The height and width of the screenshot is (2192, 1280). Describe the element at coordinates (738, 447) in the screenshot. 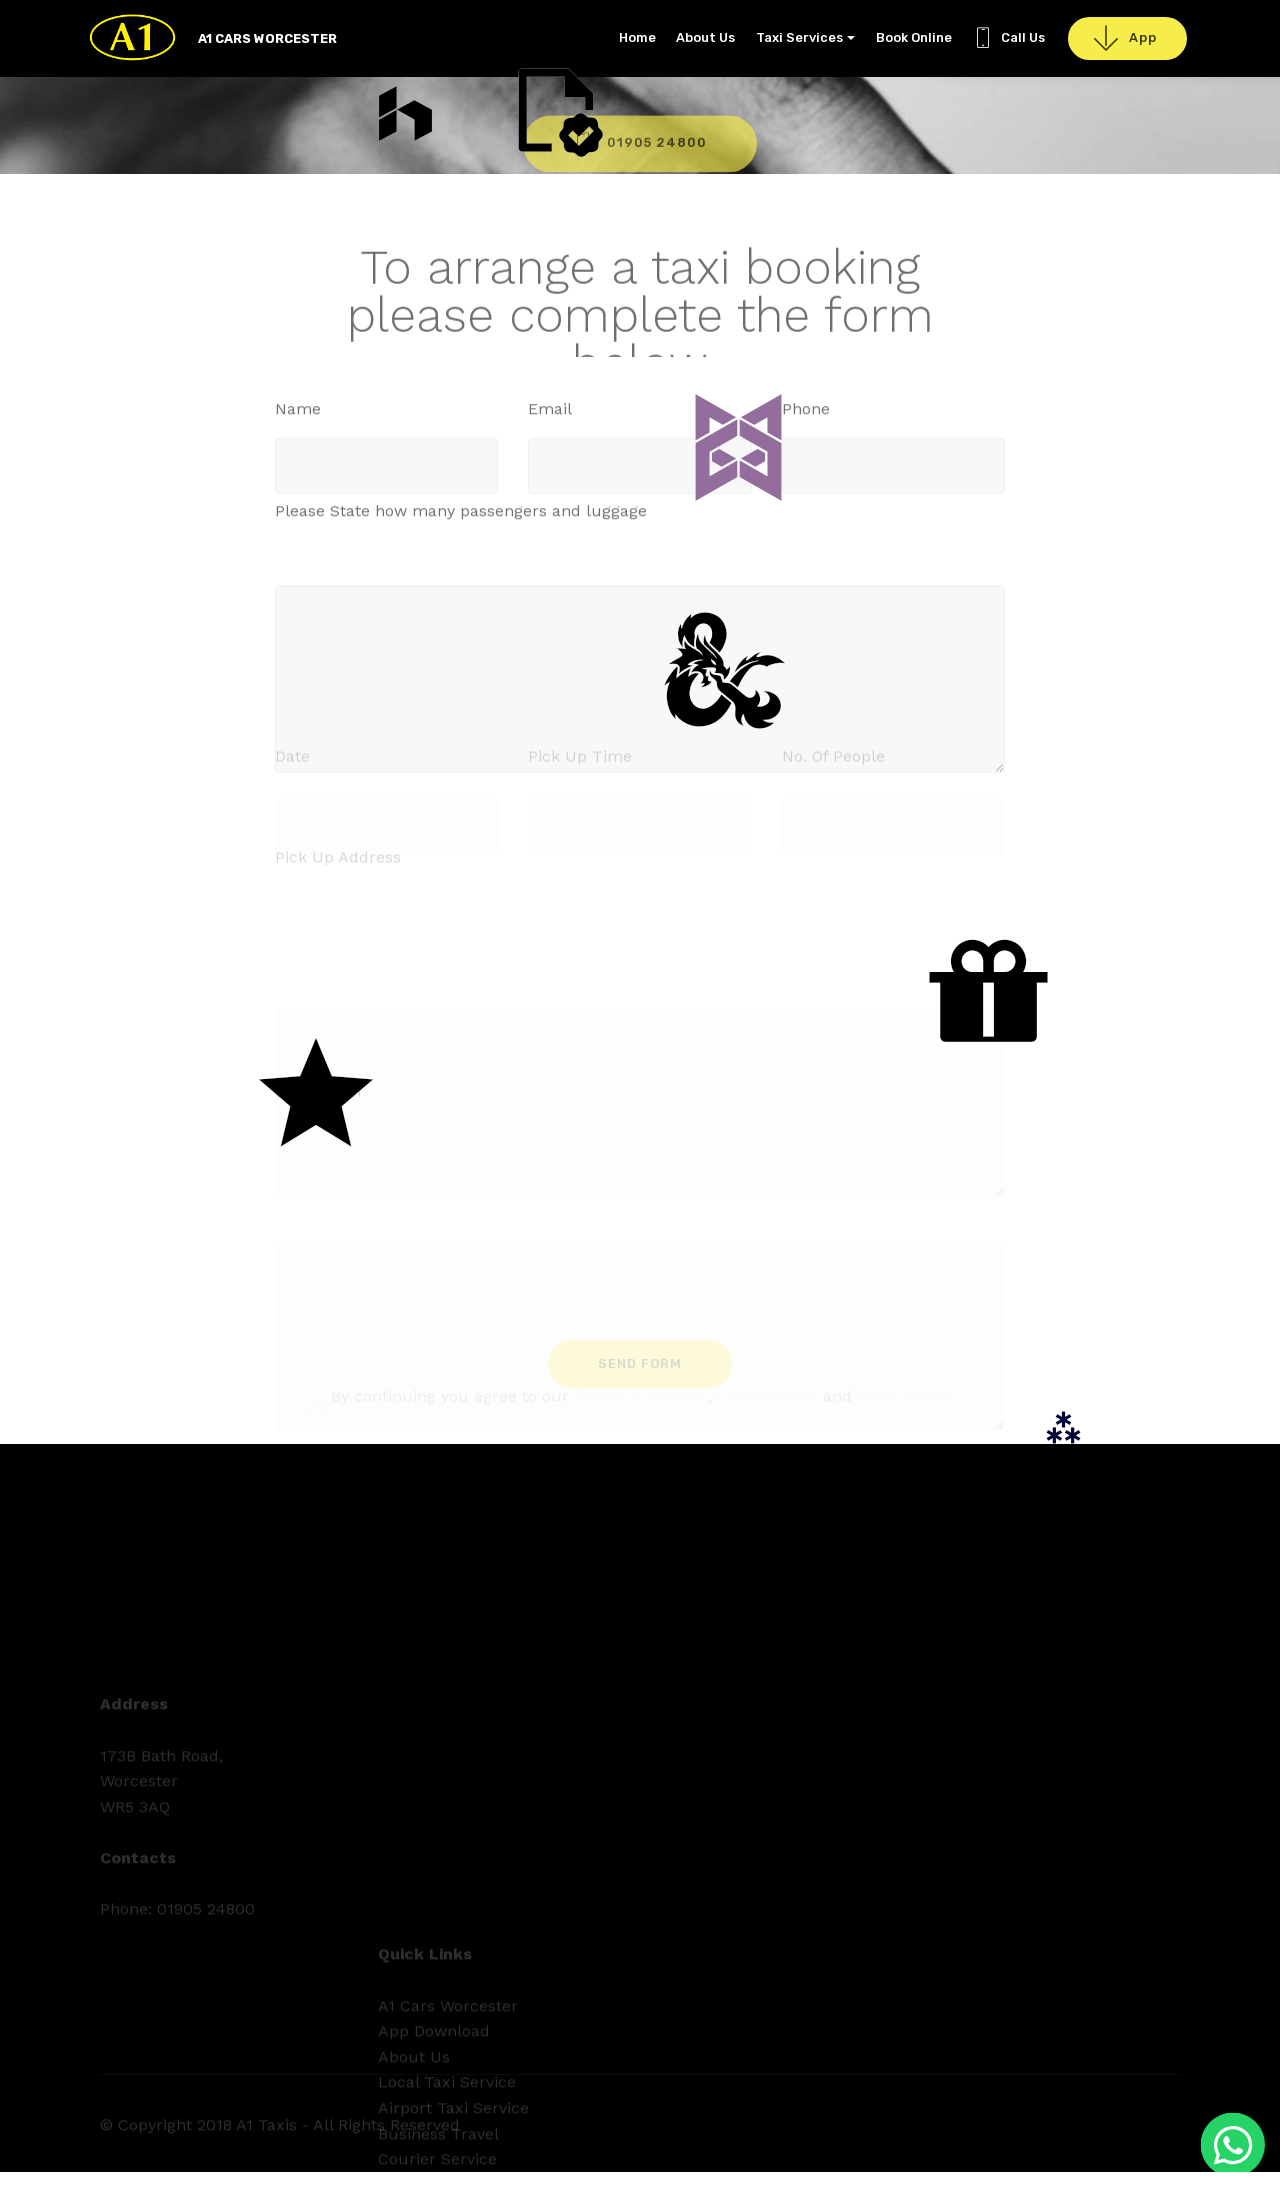

I see `backbone.js framework logo` at that location.